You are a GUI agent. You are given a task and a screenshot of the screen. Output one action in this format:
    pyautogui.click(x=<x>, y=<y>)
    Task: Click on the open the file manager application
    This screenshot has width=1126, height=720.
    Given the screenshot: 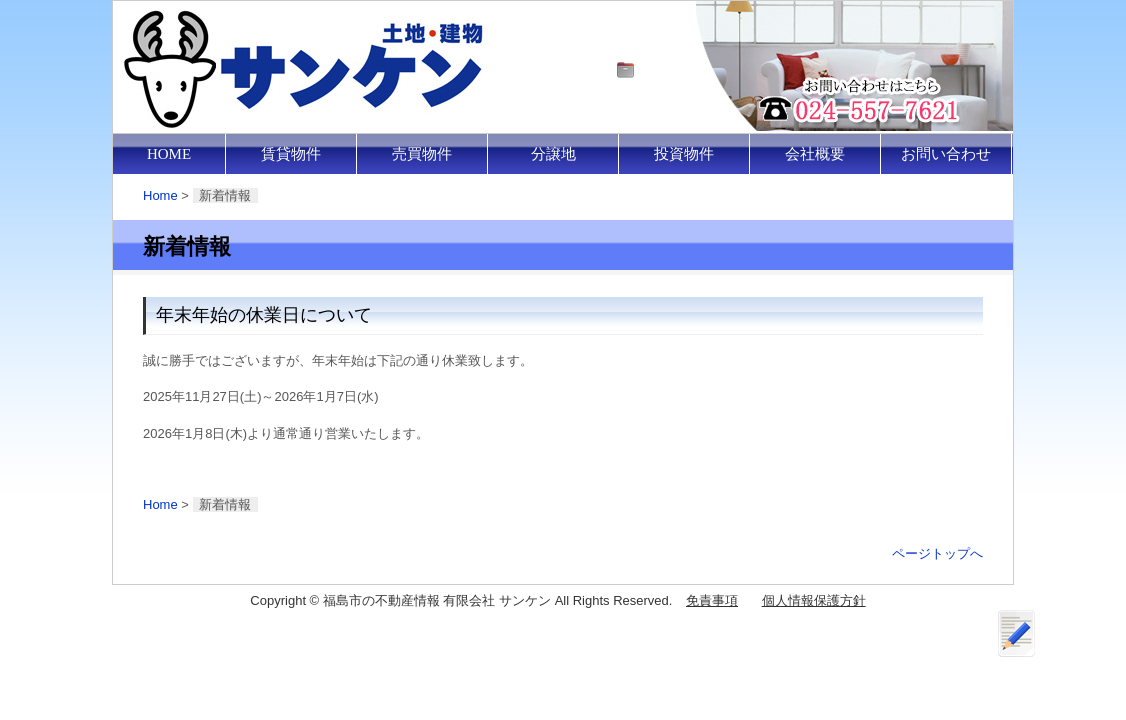 What is the action you would take?
    pyautogui.click(x=625, y=69)
    